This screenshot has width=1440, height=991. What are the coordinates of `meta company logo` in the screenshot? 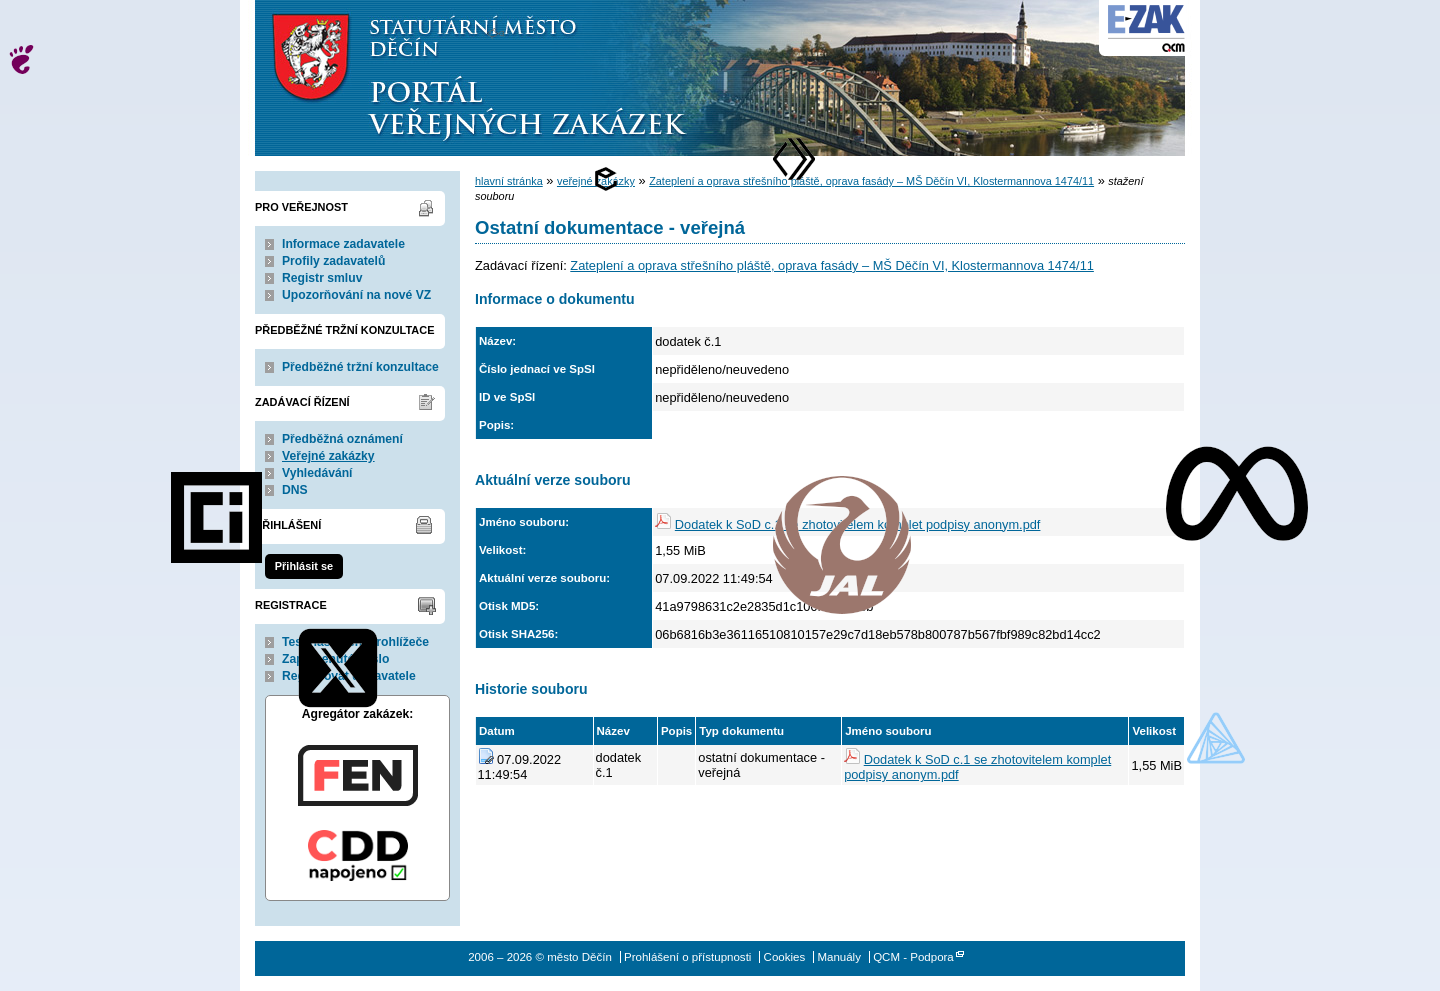 It's located at (1237, 494).